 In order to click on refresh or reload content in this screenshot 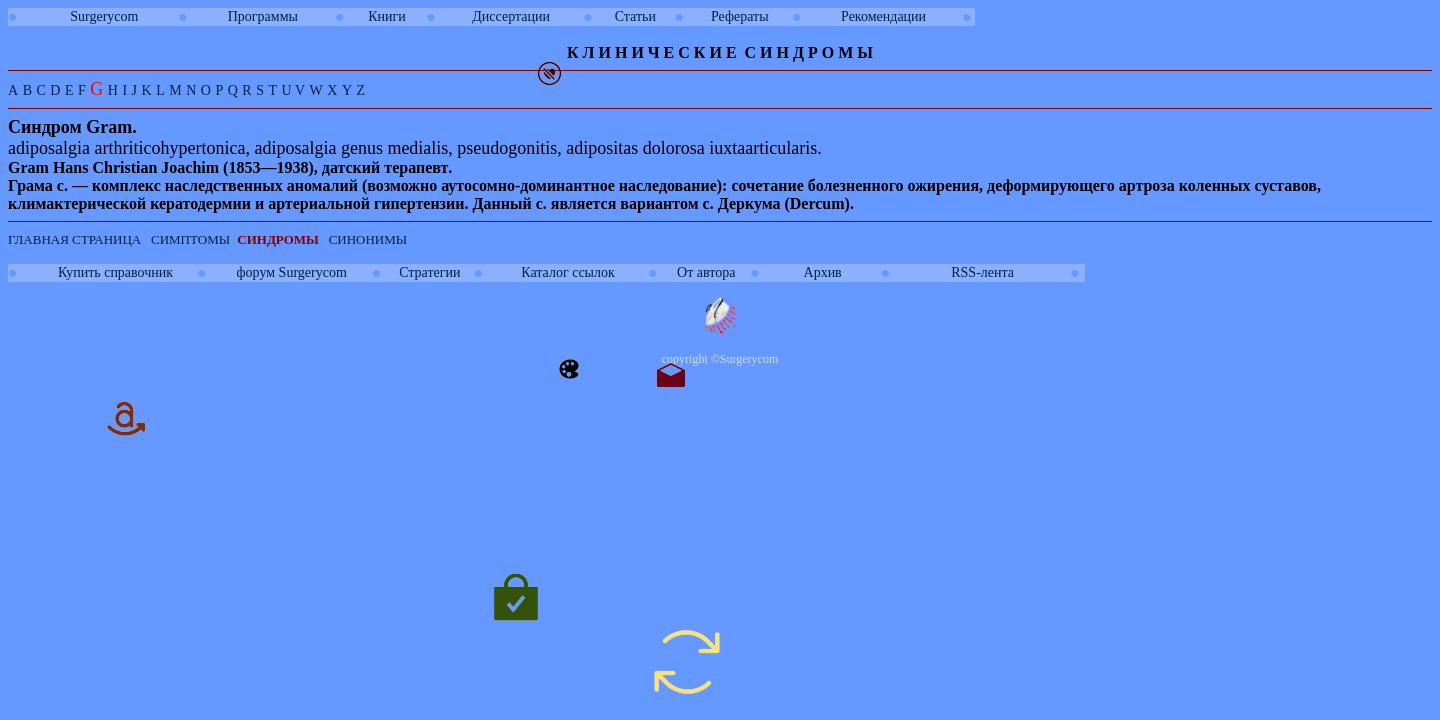, I will do `click(687, 662)`.